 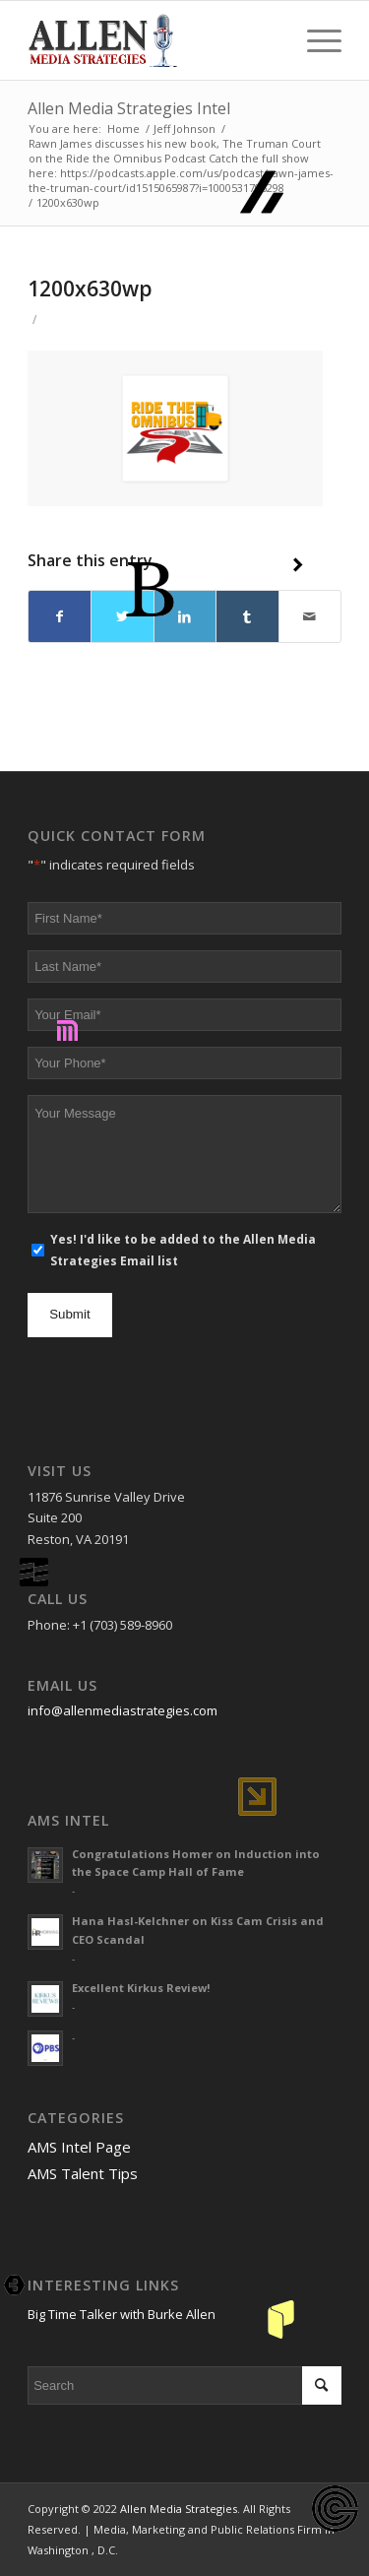 I want to click on bookalope logo - ebook conversion and publishing platform, so click(x=150, y=589).